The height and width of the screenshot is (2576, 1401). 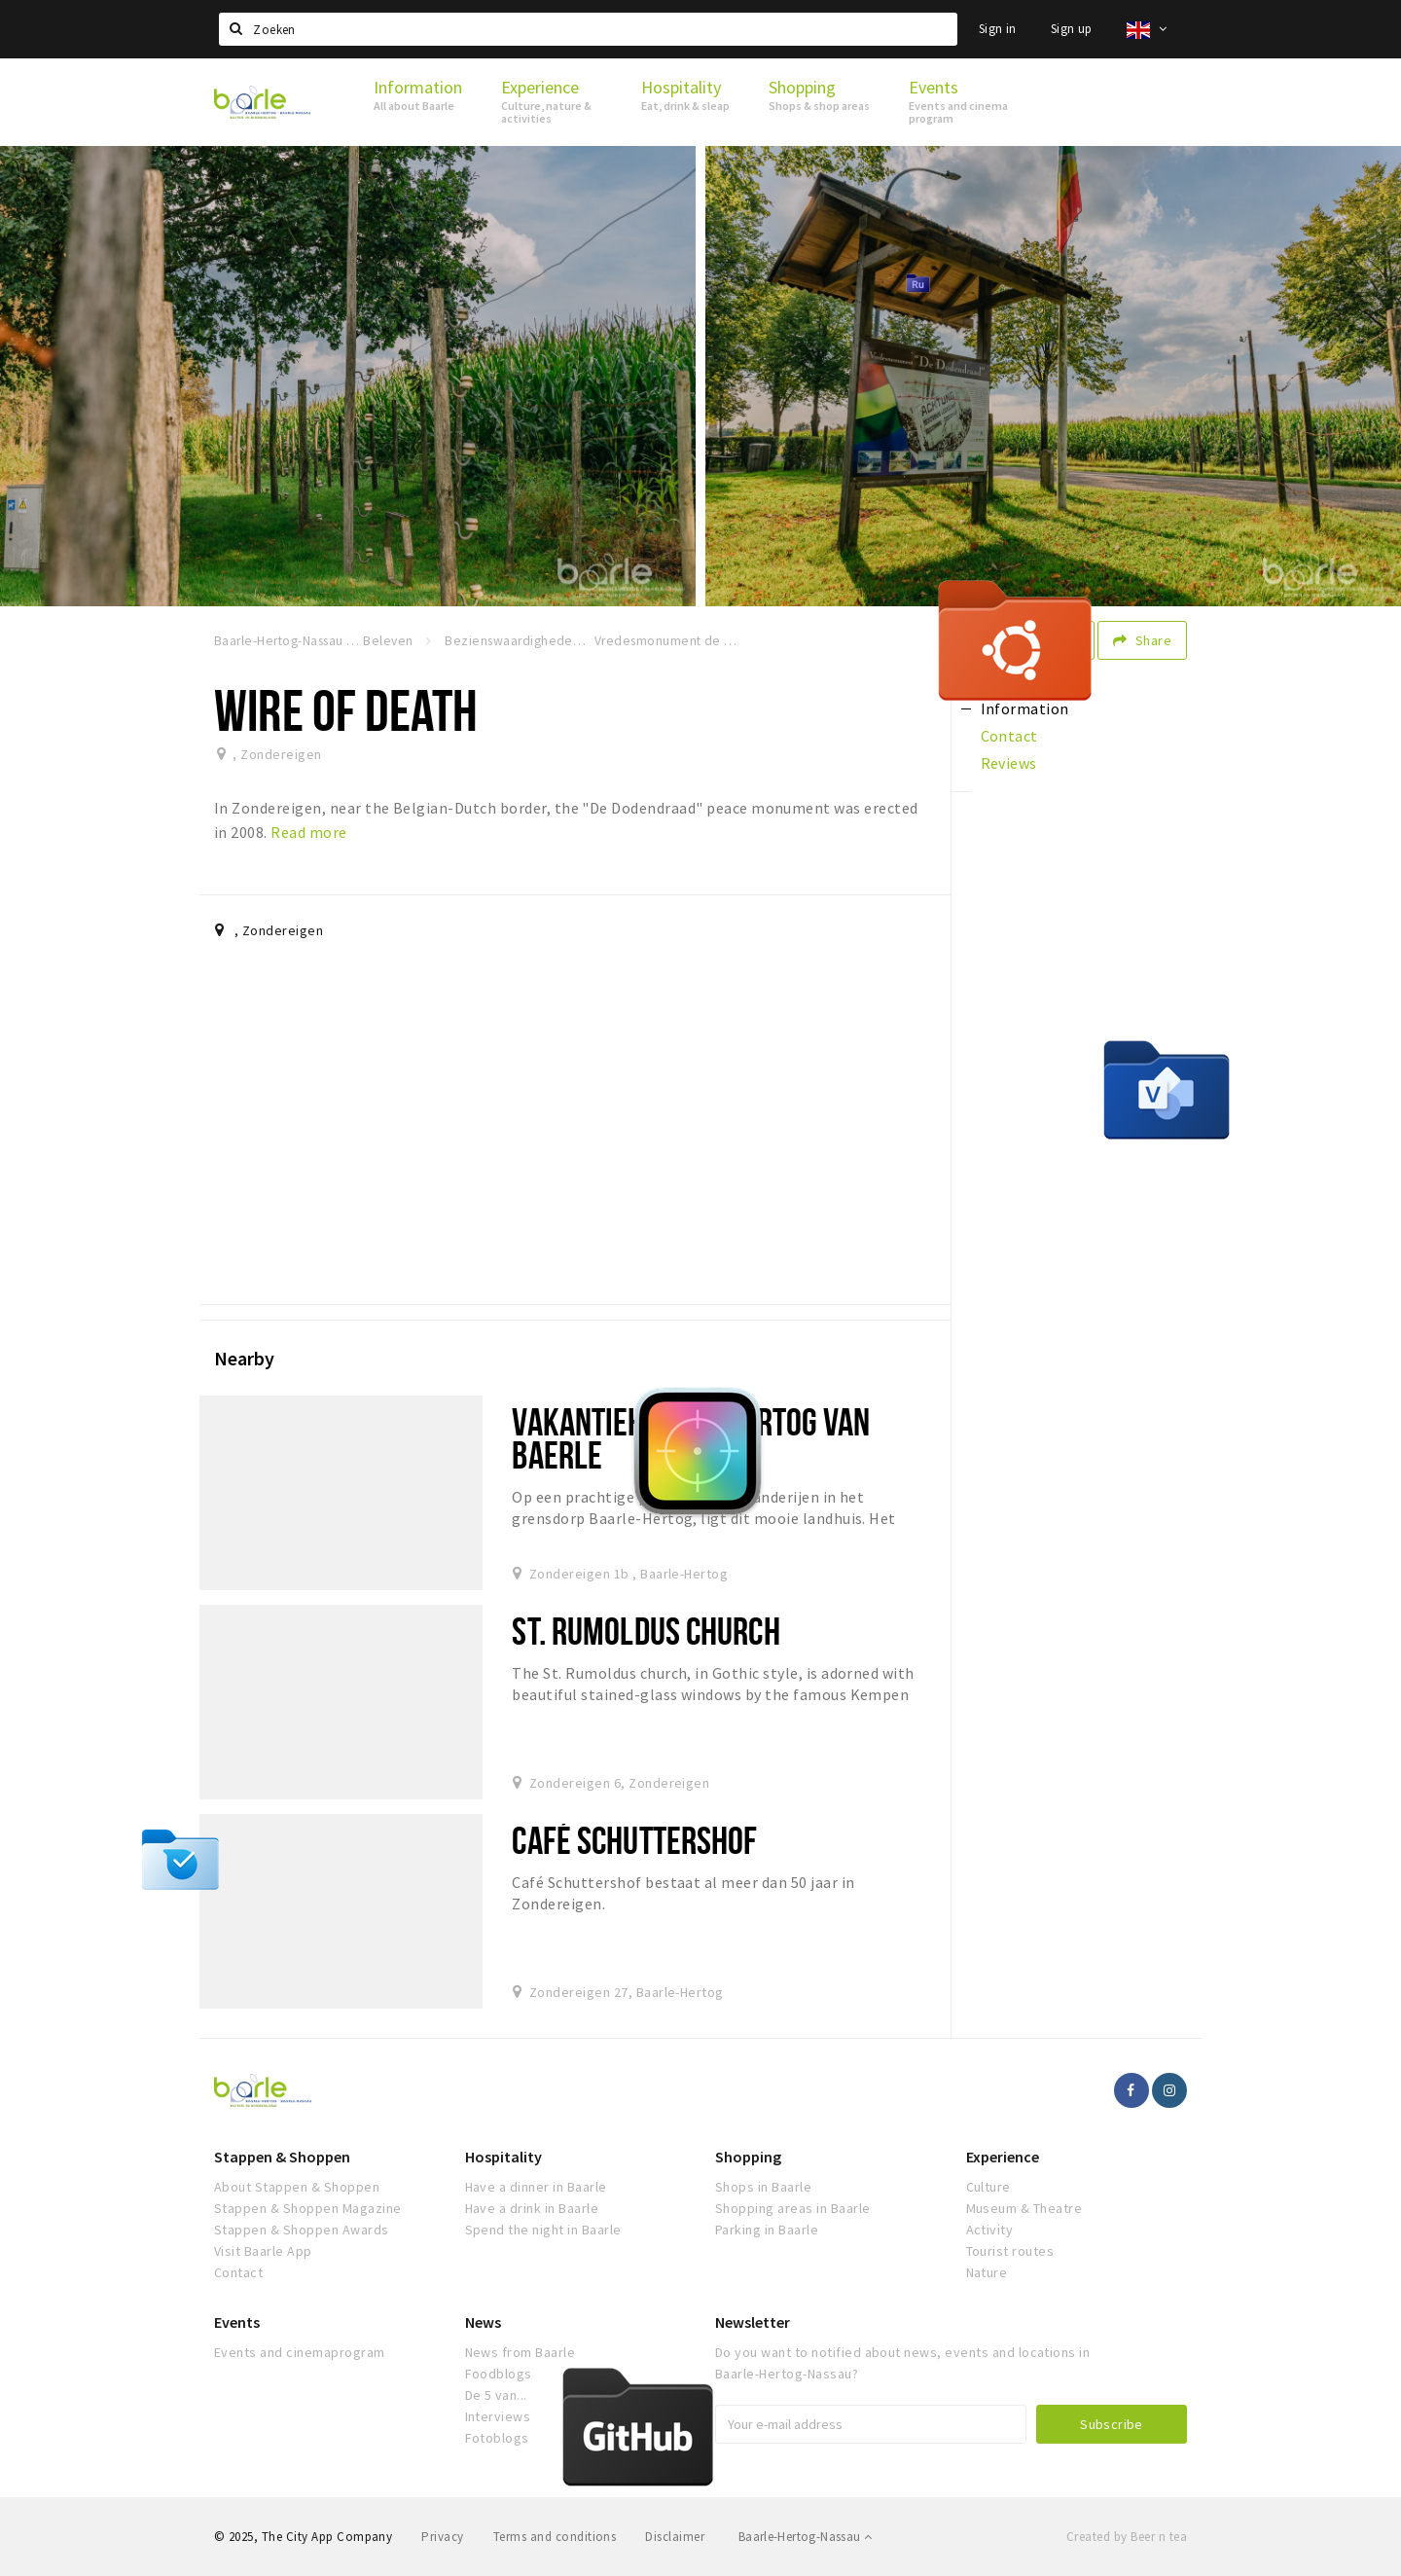 I want to click on open folder containing microsoft visio files, so click(x=1166, y=1093).